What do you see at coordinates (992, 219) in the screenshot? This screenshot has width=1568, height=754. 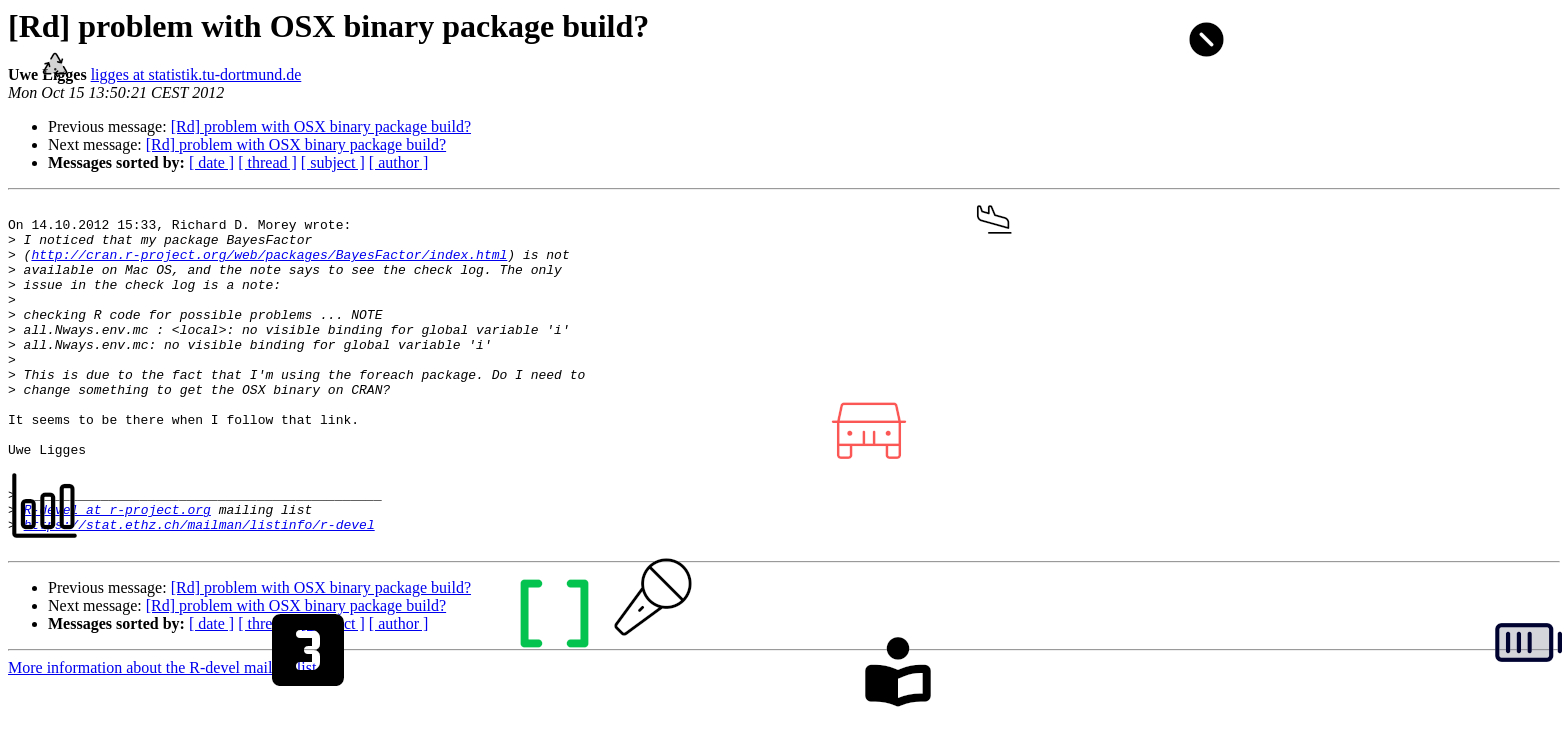 I see `indicates flight arrival or landing status` at bounding box center [992, 219].